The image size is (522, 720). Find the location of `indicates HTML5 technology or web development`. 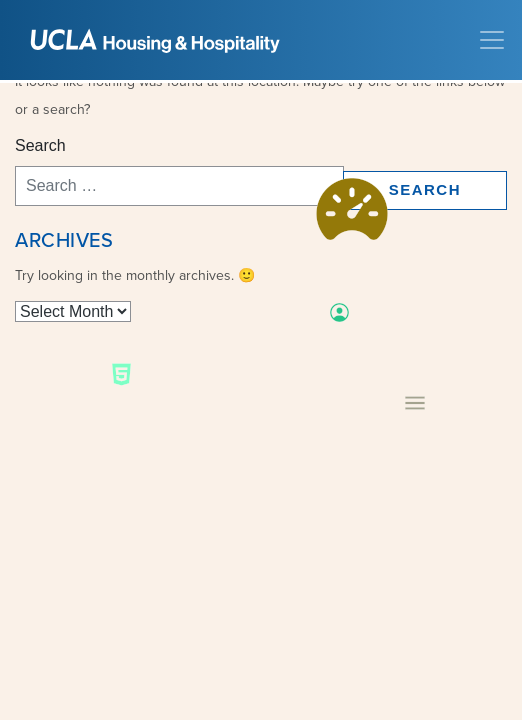

indicates HTML5 technology or web development is located at coordinates (121, 374).